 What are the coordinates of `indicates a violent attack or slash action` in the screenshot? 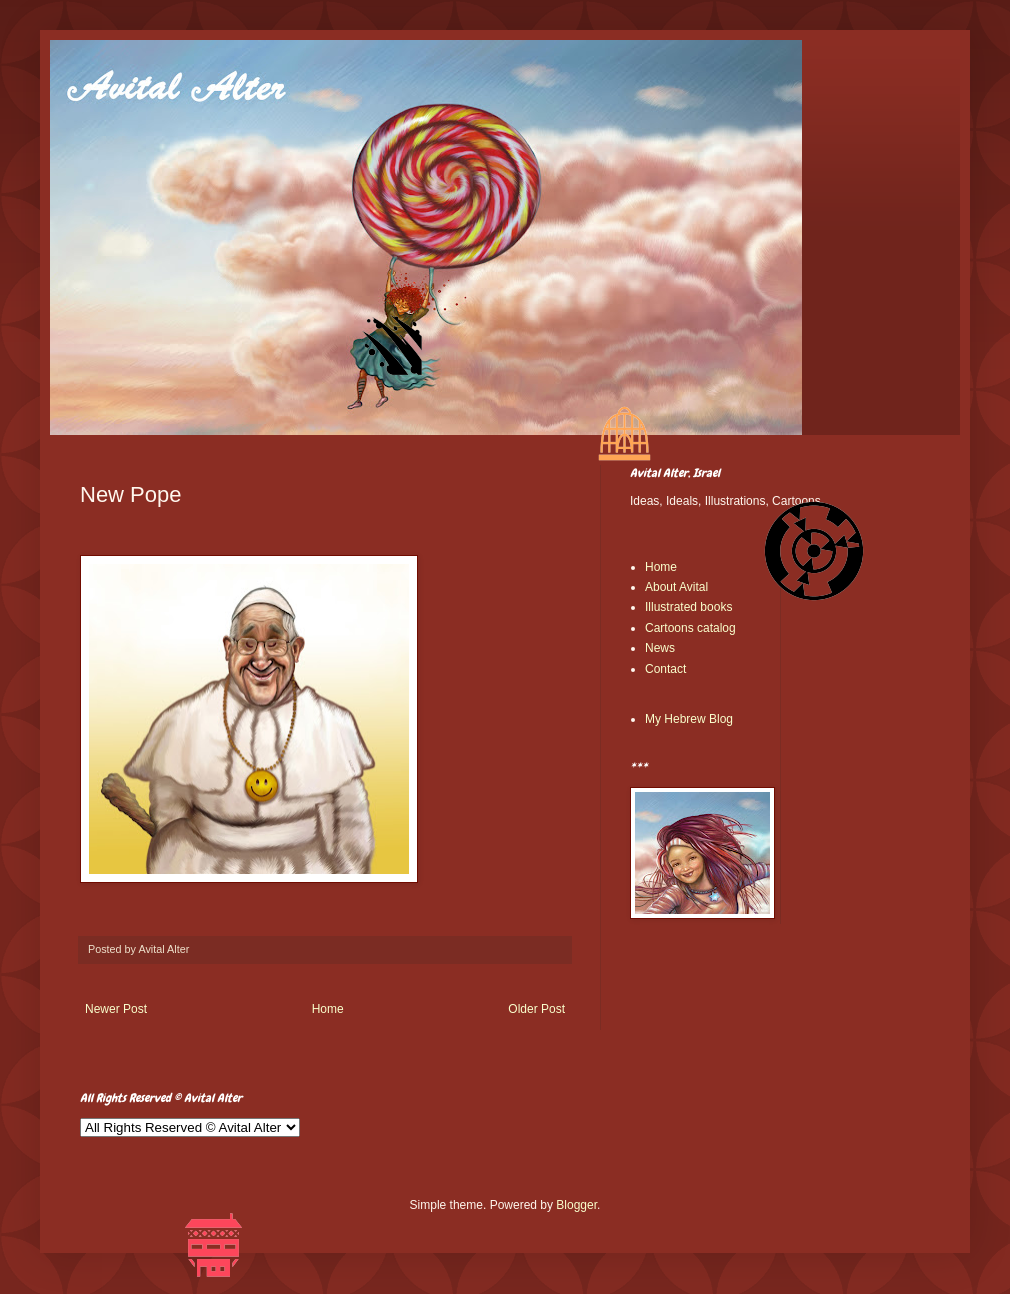 It's located at (391, 344).